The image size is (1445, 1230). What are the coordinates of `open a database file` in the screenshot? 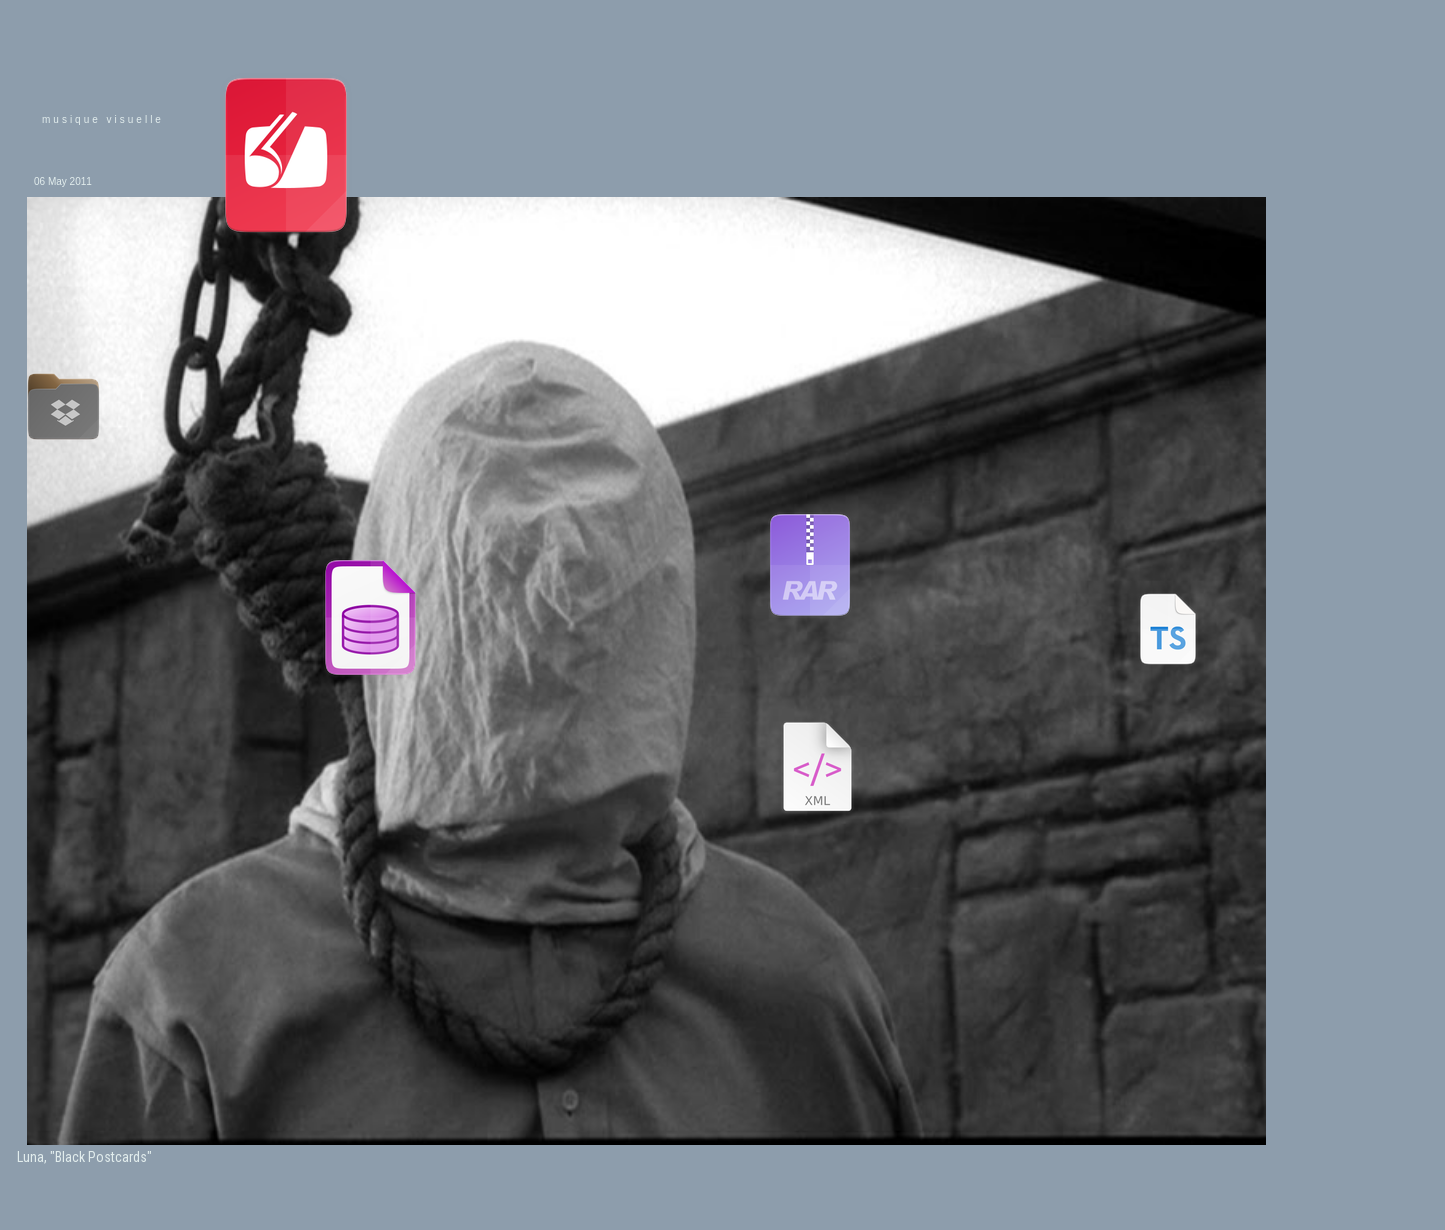 It's located at (370, 617).